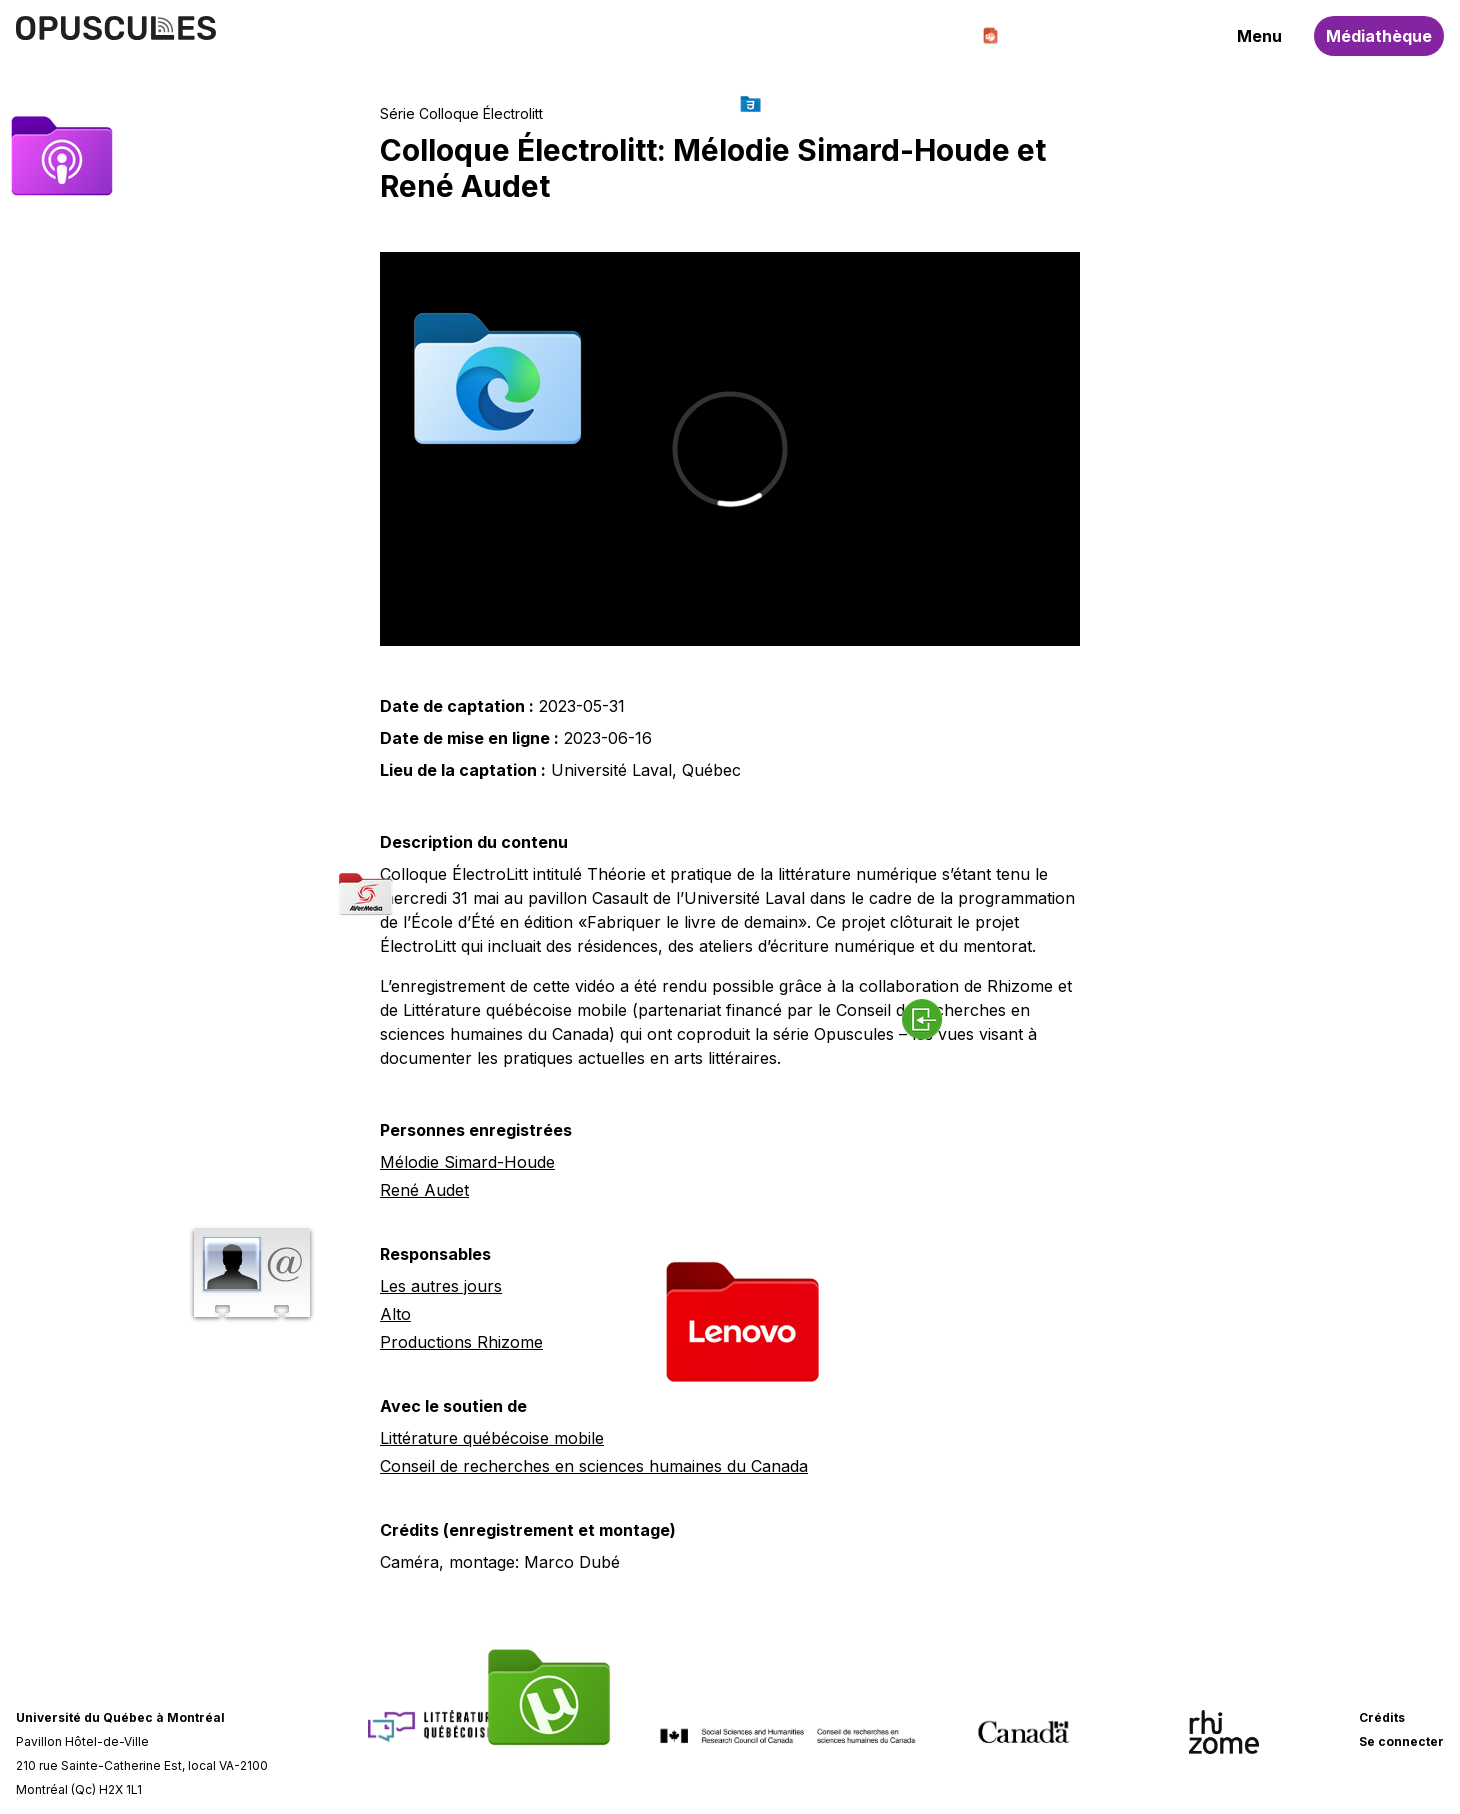  I want to click on open folder containing podcast files, so click(61, 158).